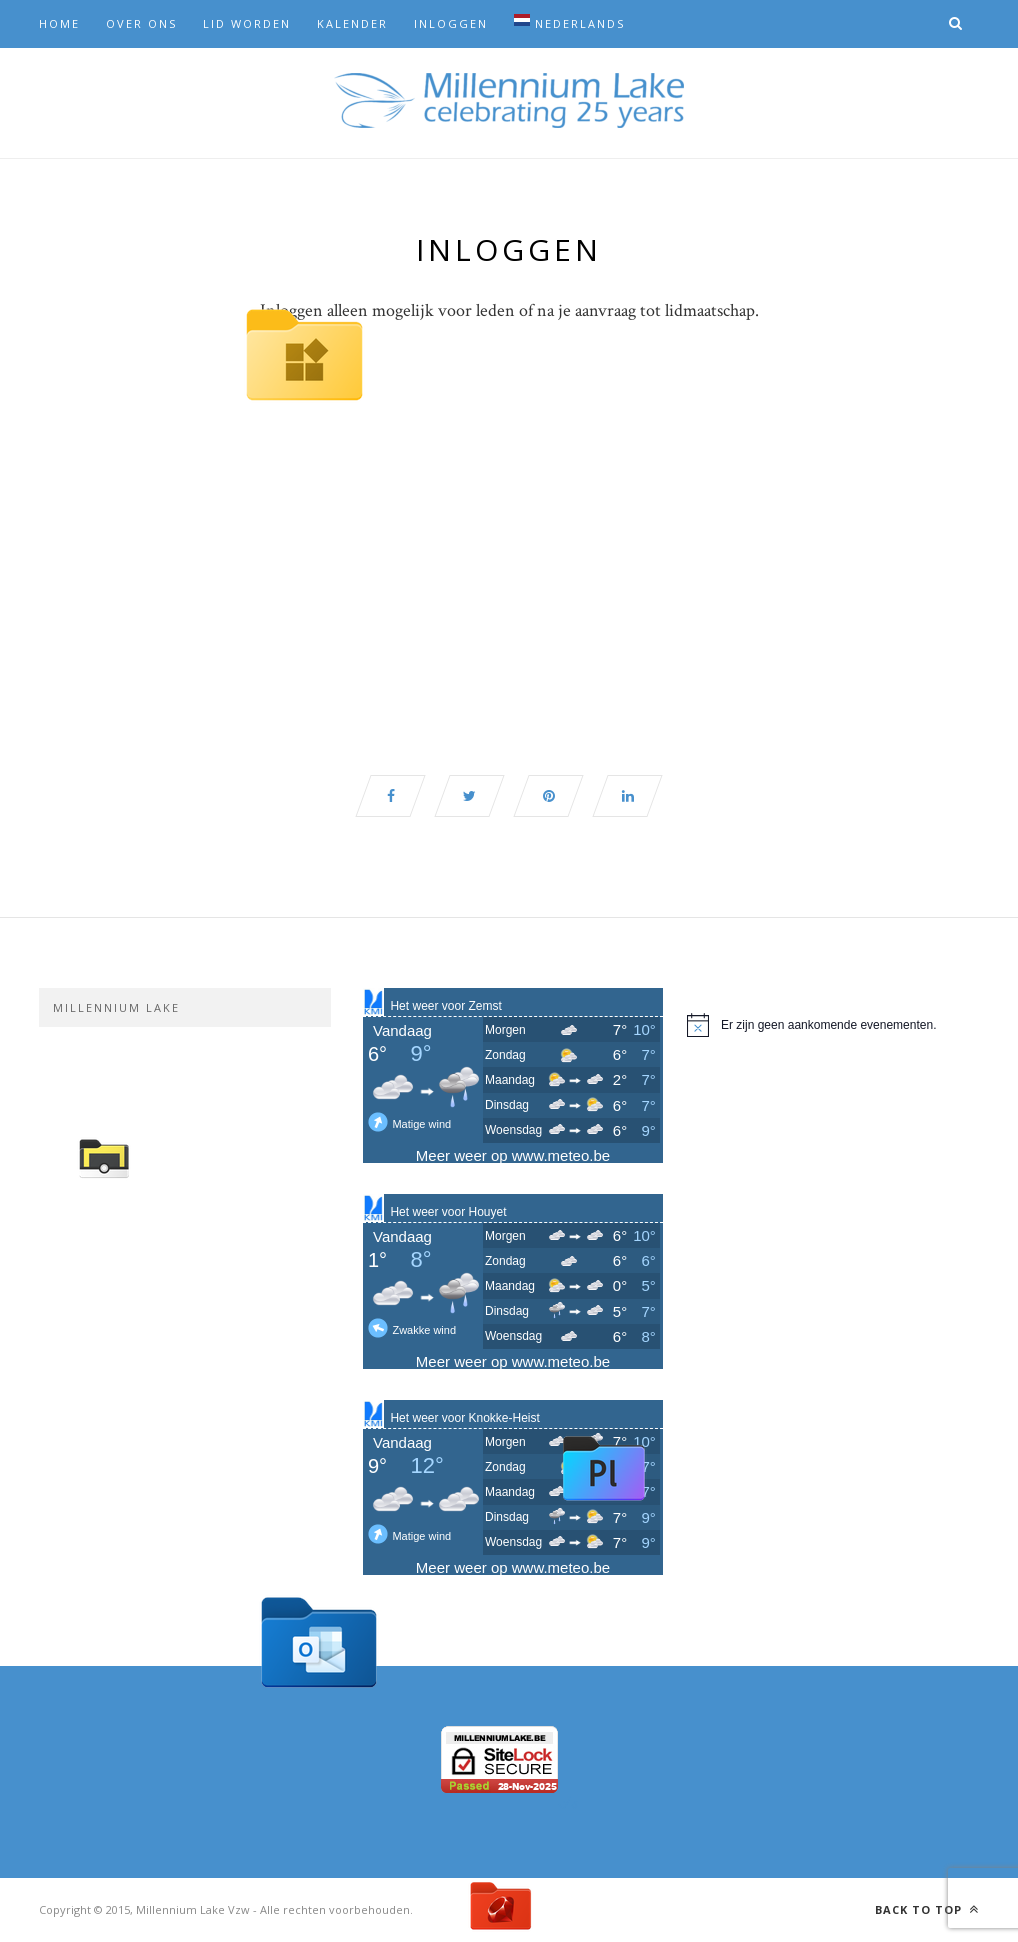  What do you see at coordinates (304, 358) in the screenshot?
I see `open the apps folder` at bounding box center [304, 358].